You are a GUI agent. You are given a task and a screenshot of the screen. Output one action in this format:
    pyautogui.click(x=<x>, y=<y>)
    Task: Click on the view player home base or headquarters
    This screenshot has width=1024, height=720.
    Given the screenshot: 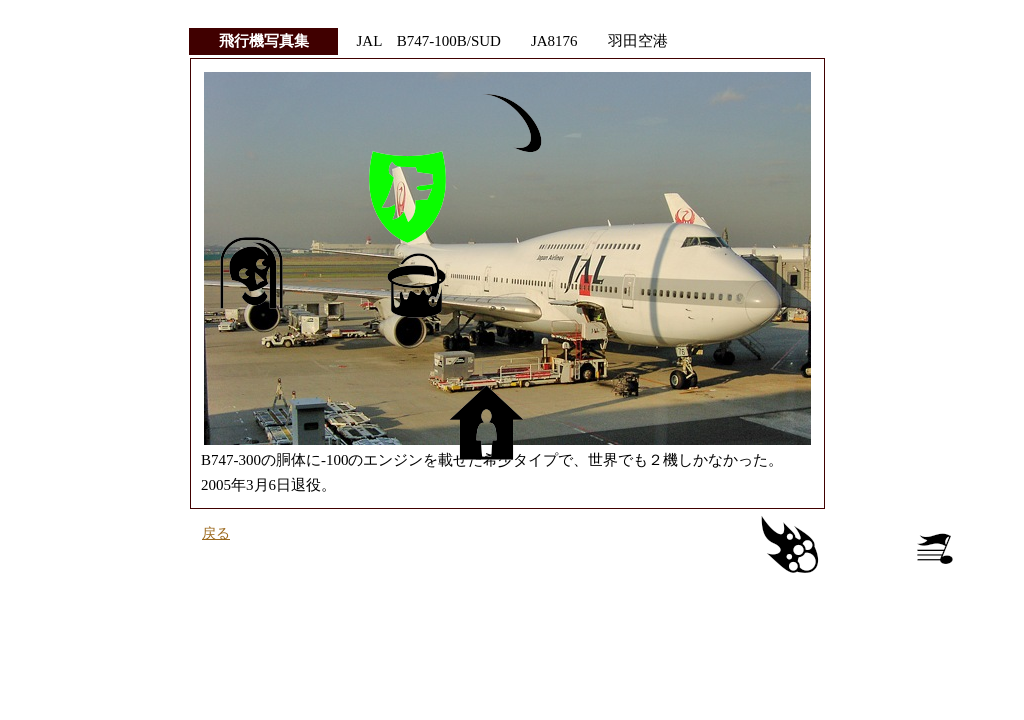 What is the action you would take?
    pyautogui.click(x=486, y=422)
    